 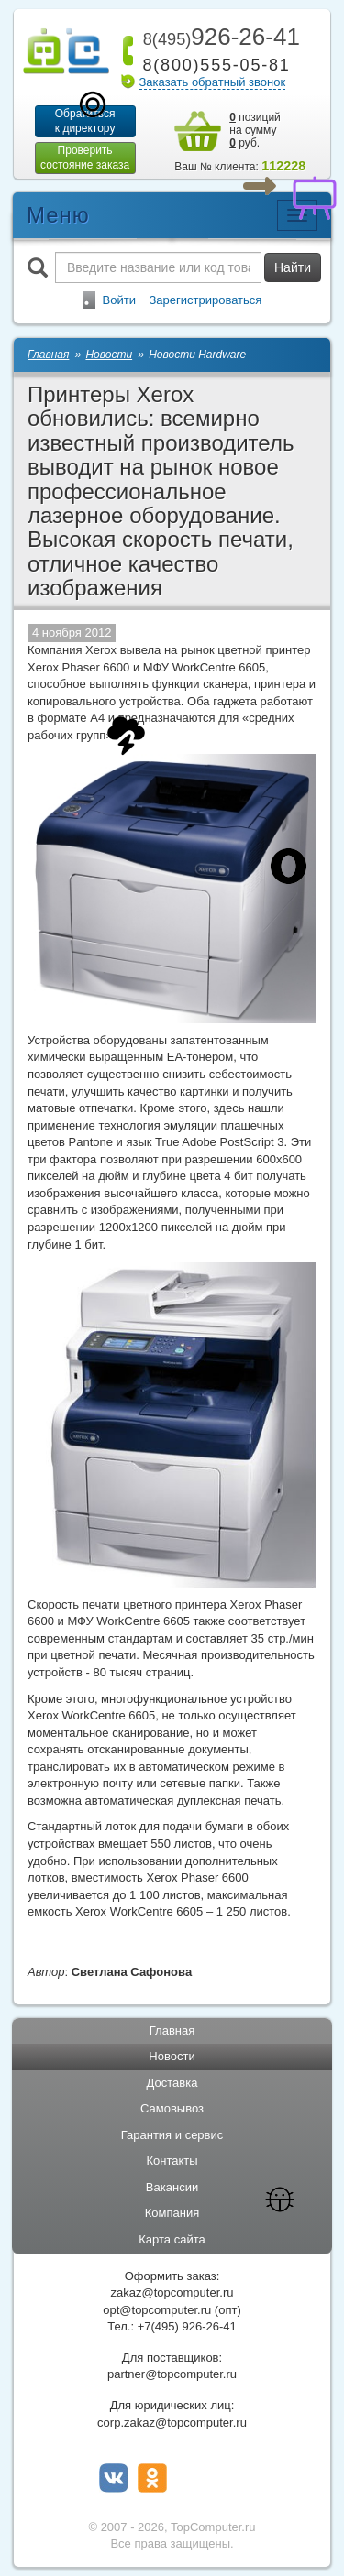 I want to click on go to next item or step, so click(x=260, y=186).